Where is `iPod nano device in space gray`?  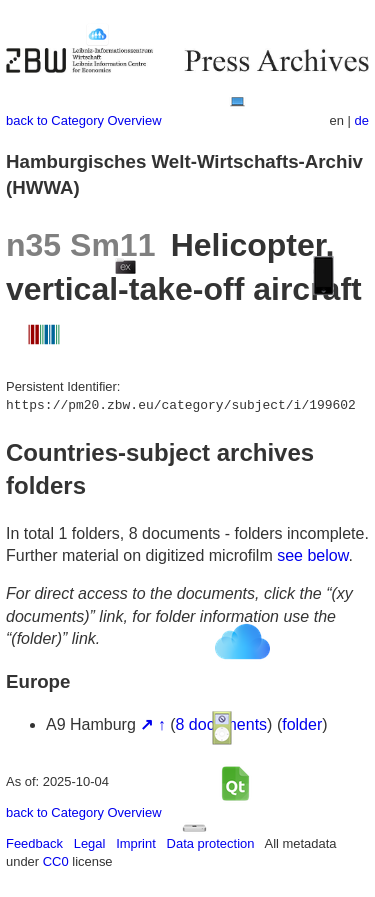 iPod nano device in space gray is located at coordinates (323, 275).